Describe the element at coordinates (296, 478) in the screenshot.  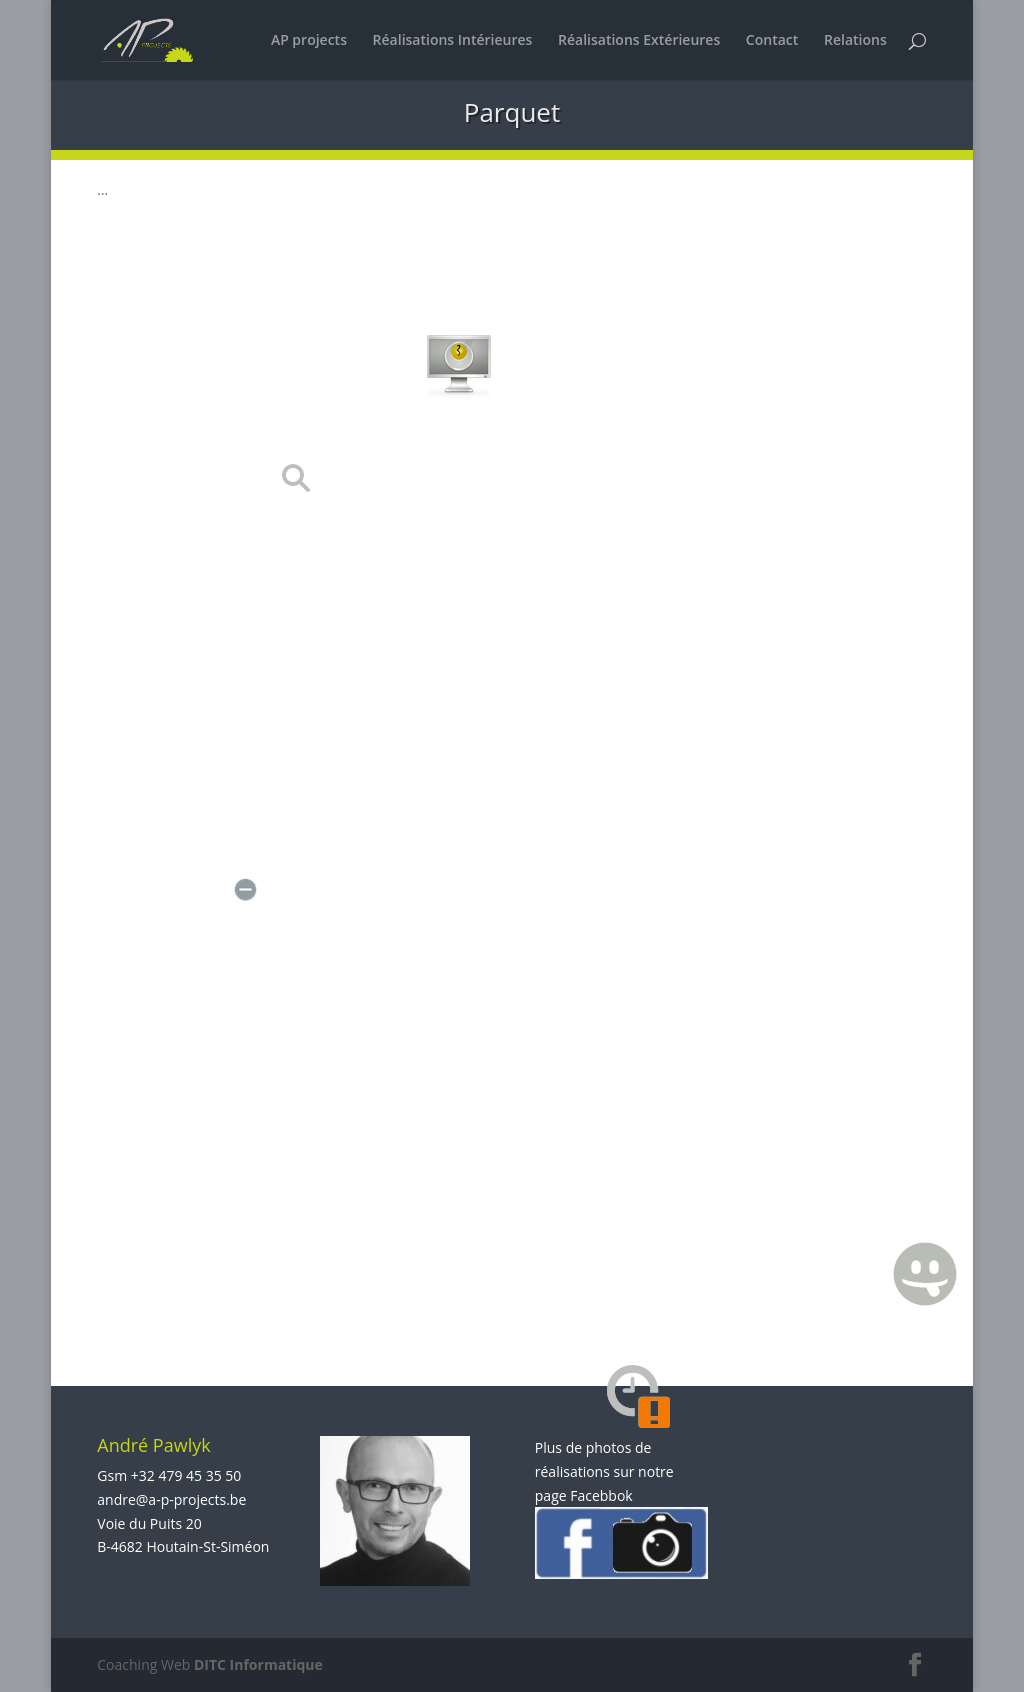
I see `access search settings and preferences` at that location.